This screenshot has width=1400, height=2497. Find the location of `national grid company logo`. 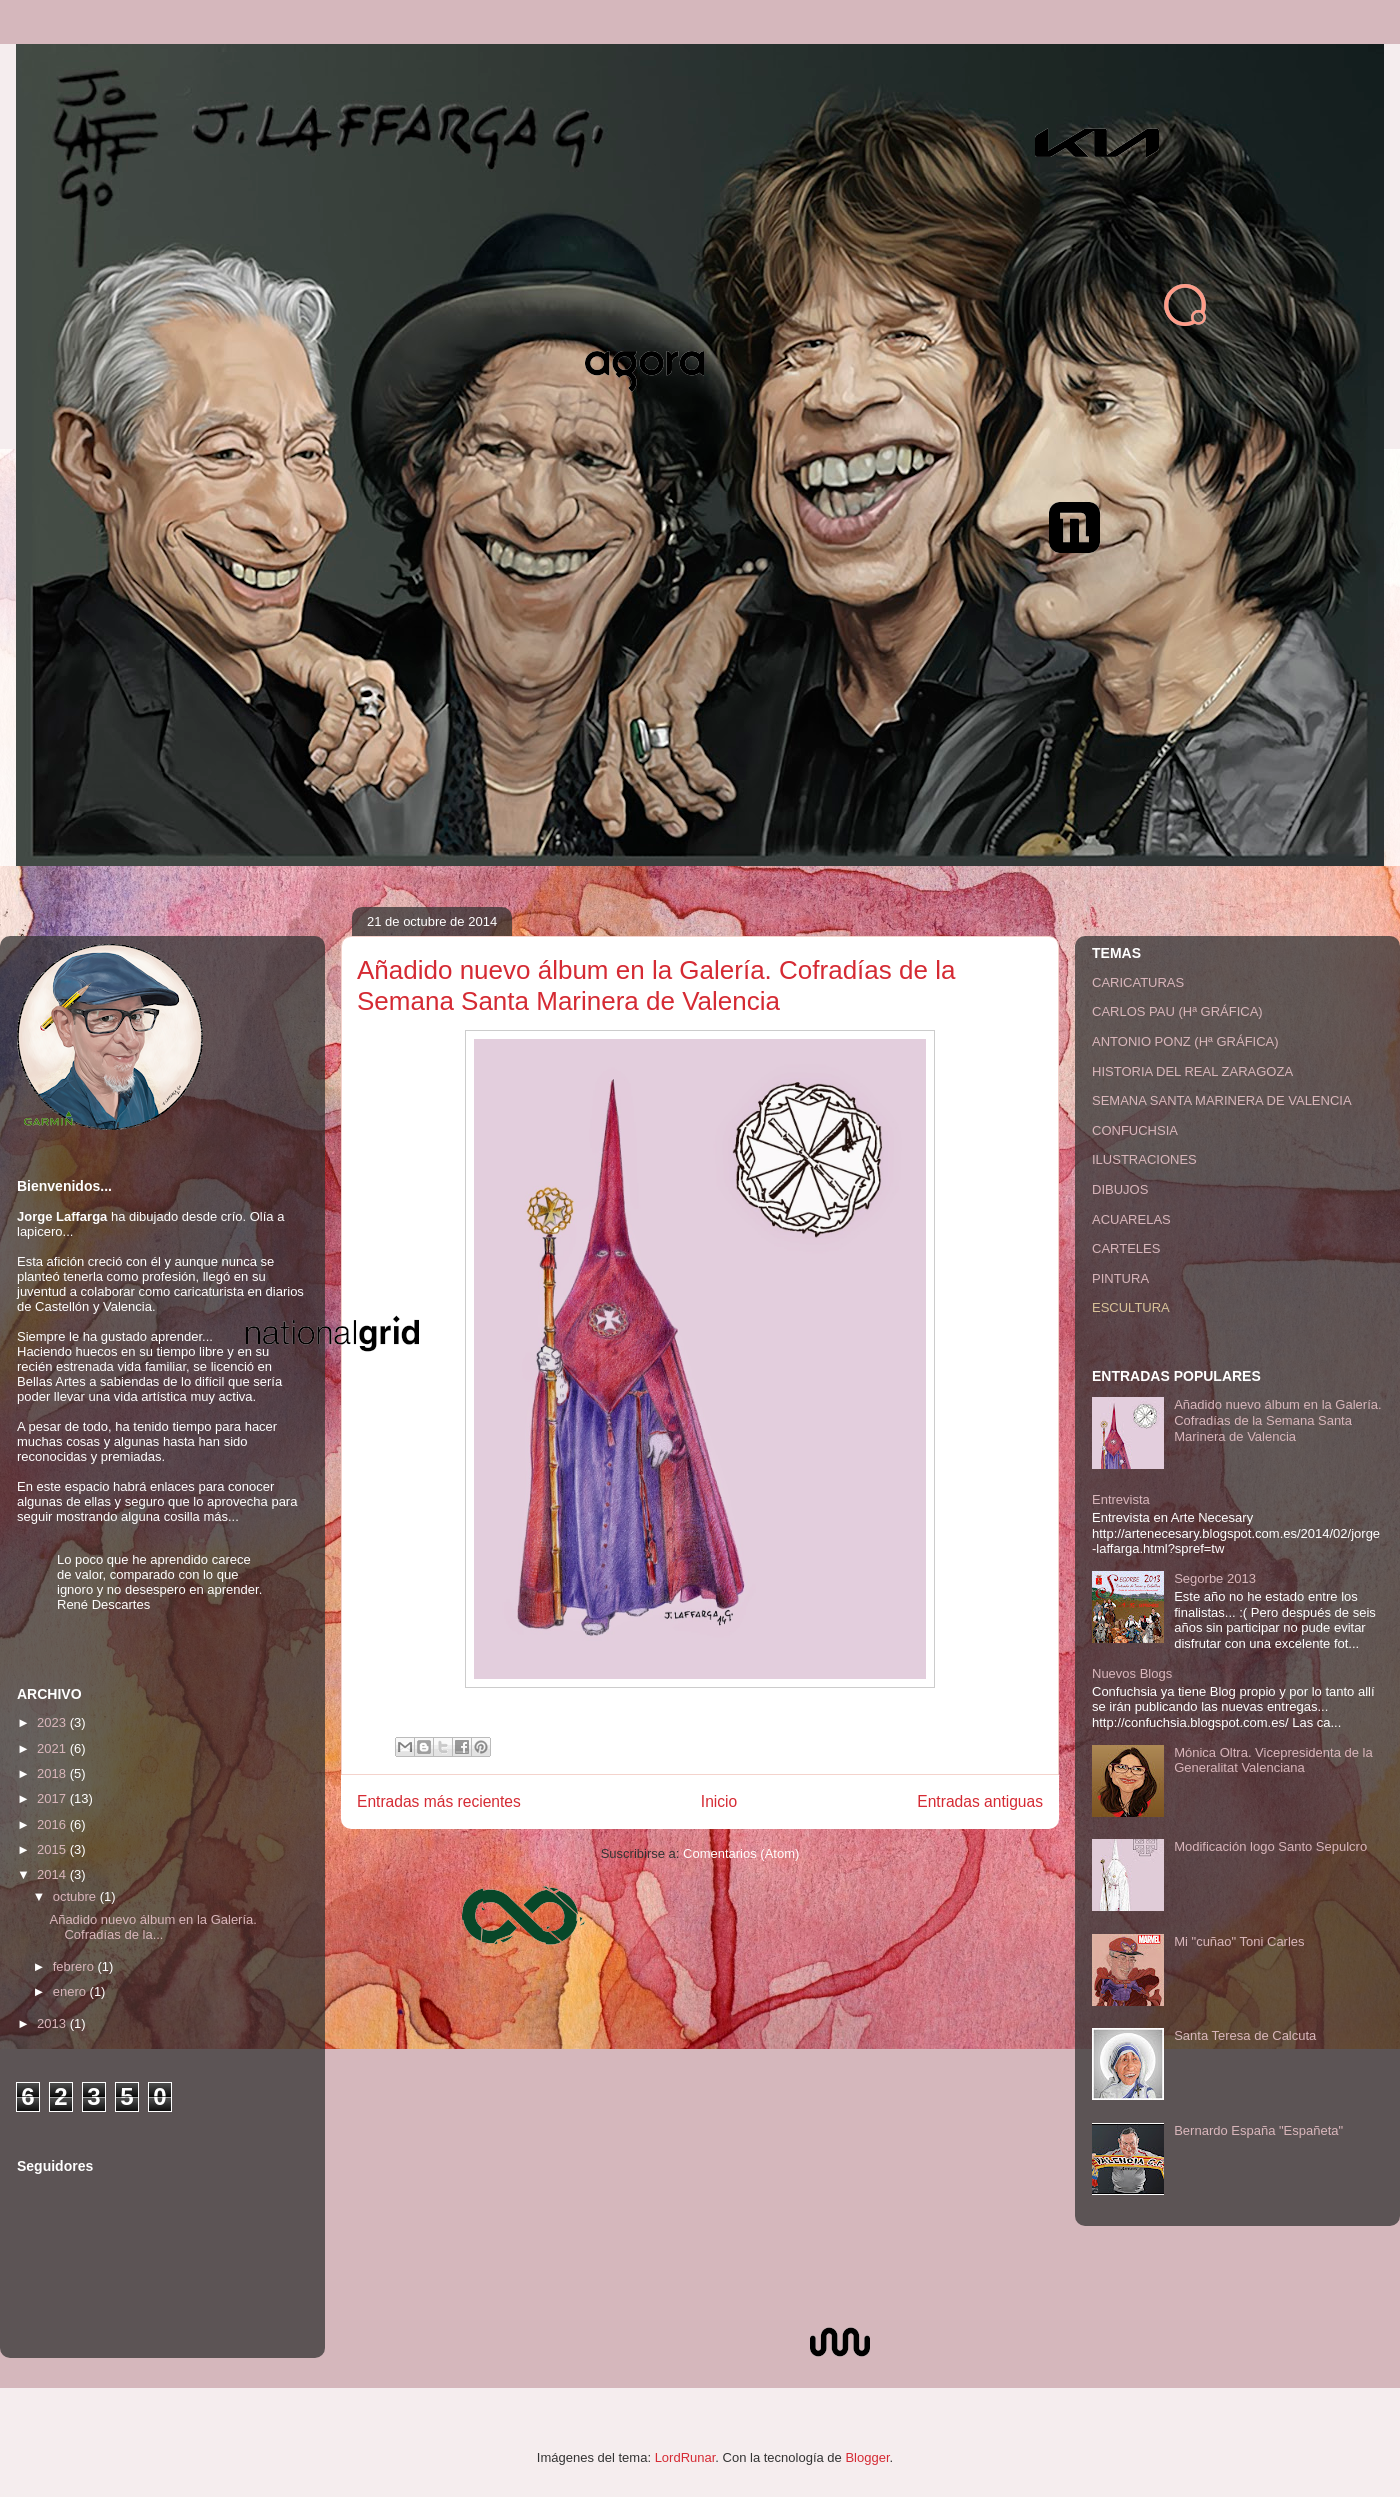

national grid company logo is located at coordinates (332, 1333).